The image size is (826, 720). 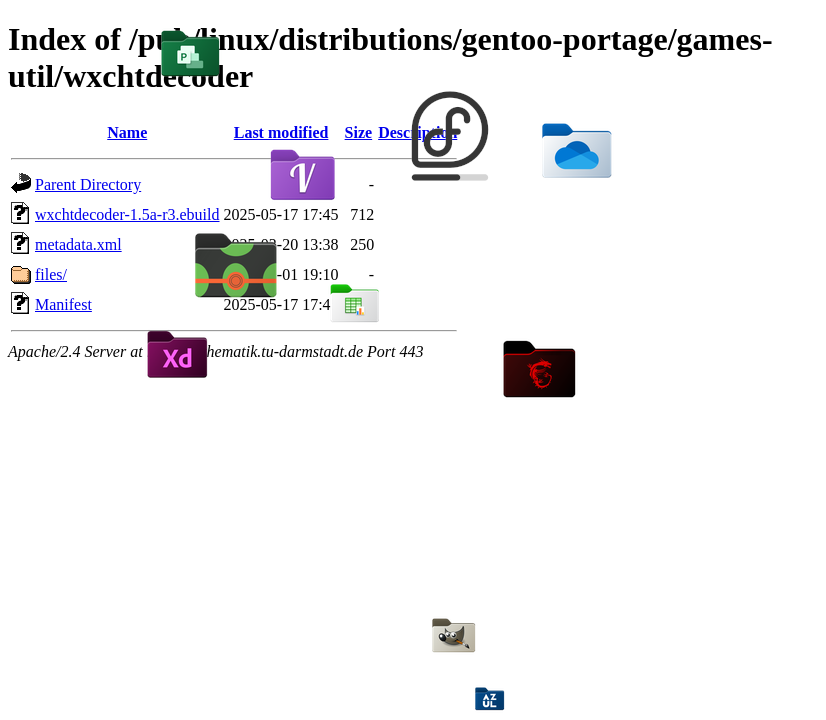 What do you see at coordinates (190, 55) in the screenshot?
I see `open folder containing microsoft project files` at bounding box center [190, 55].